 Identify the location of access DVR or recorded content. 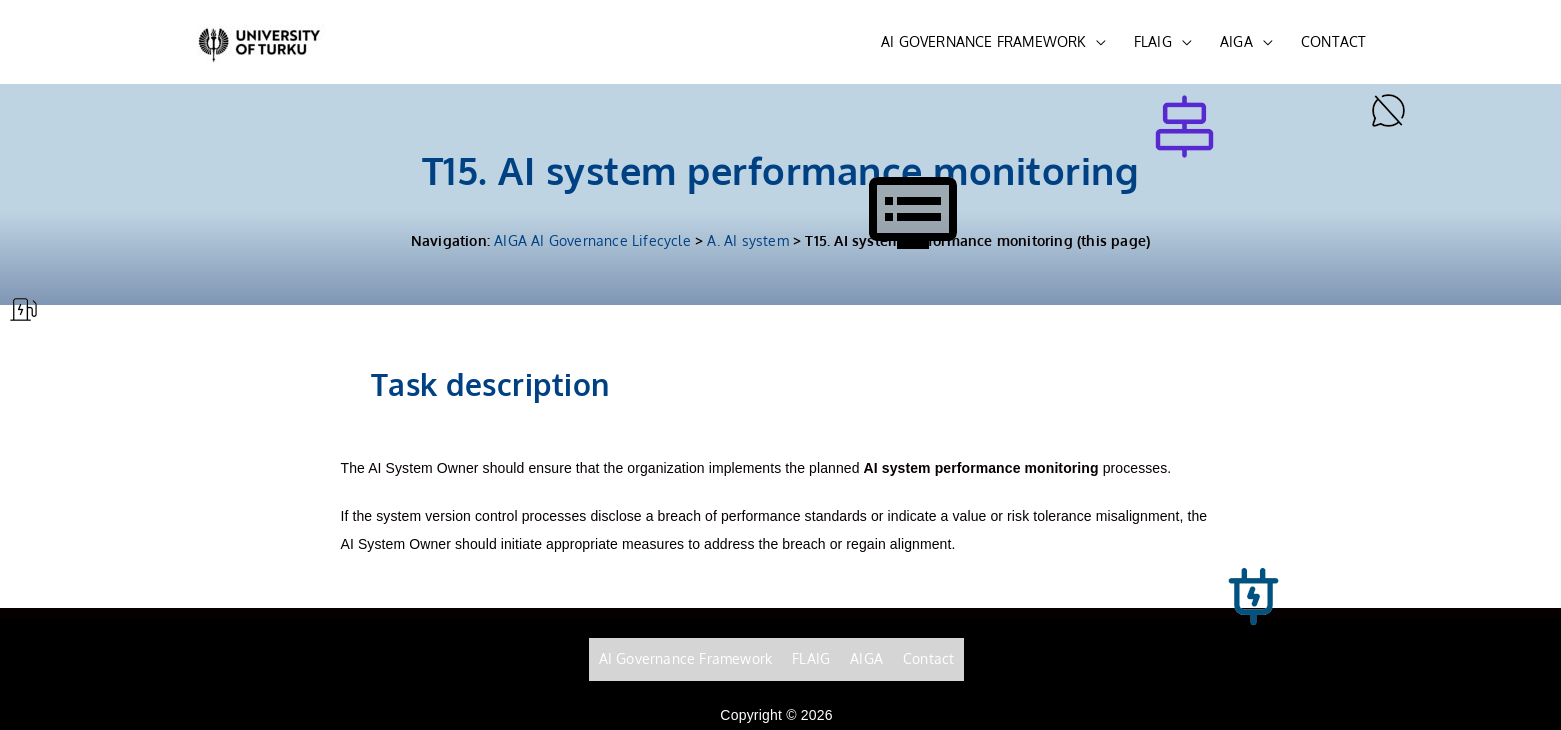
(913, 213).